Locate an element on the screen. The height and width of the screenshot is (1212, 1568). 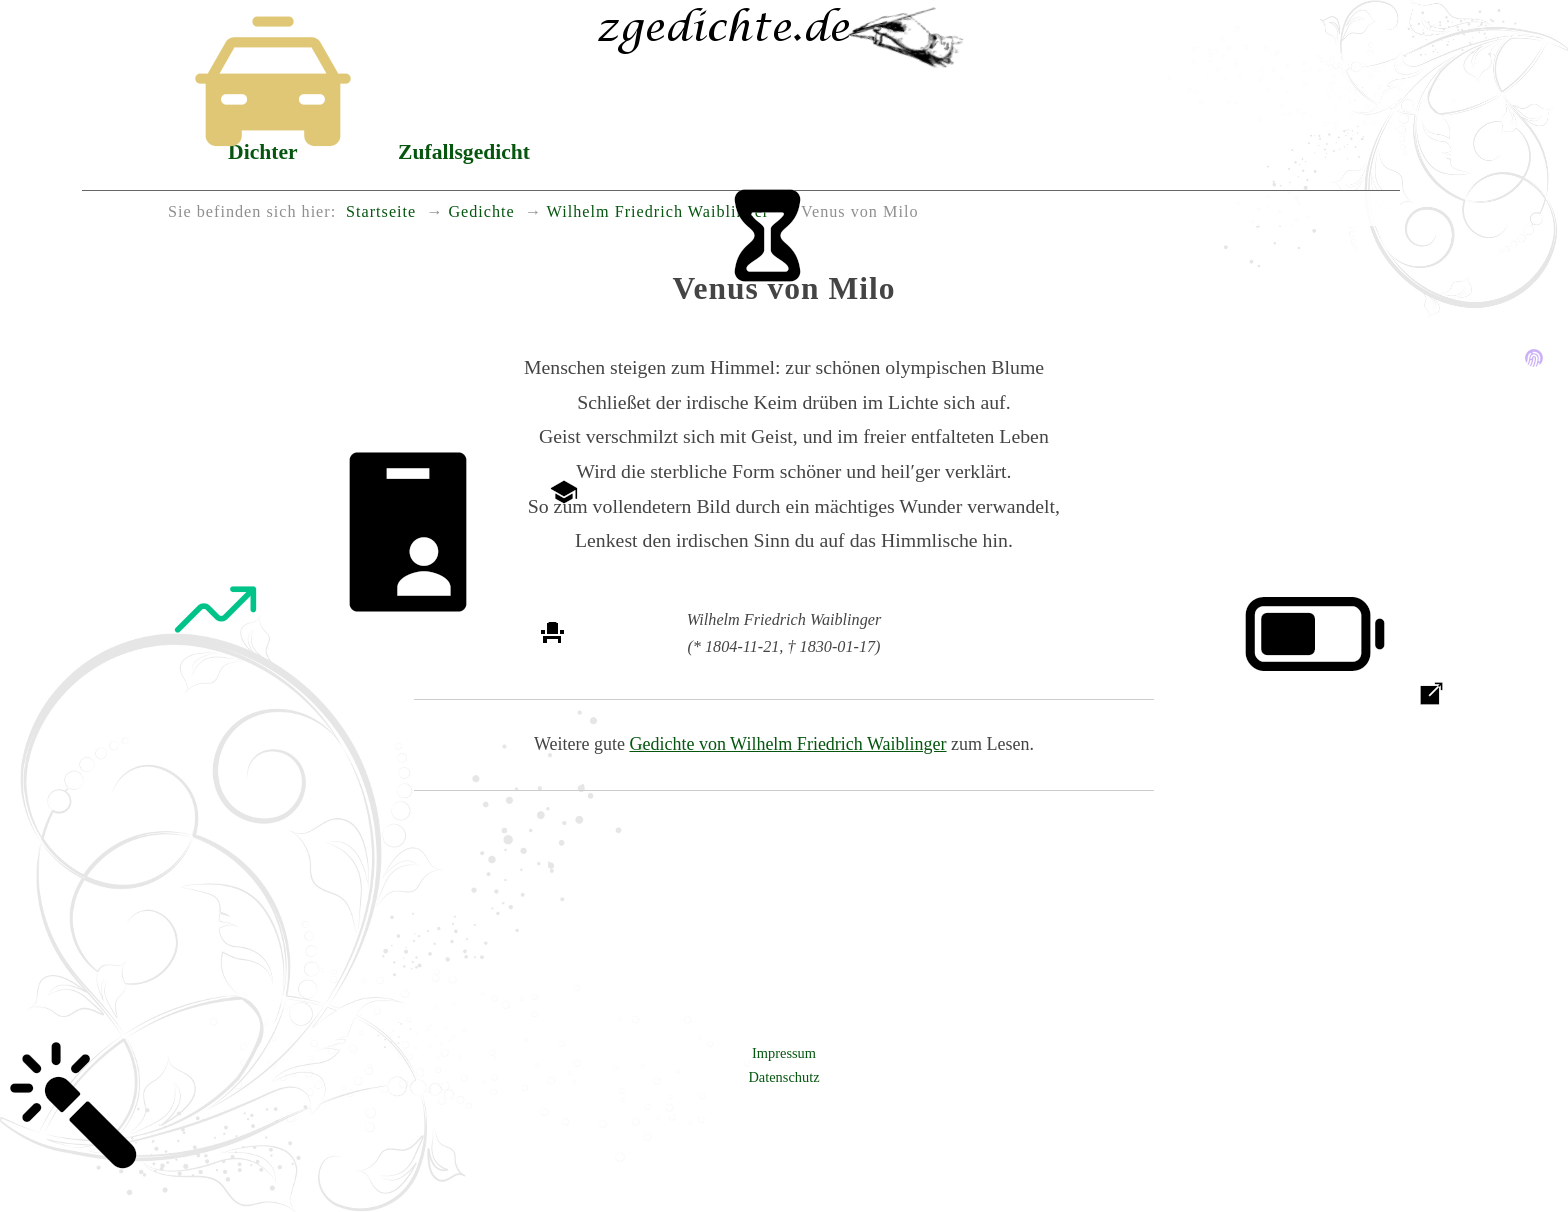
view or select your seat assignment is located at coordinates (552, 632).